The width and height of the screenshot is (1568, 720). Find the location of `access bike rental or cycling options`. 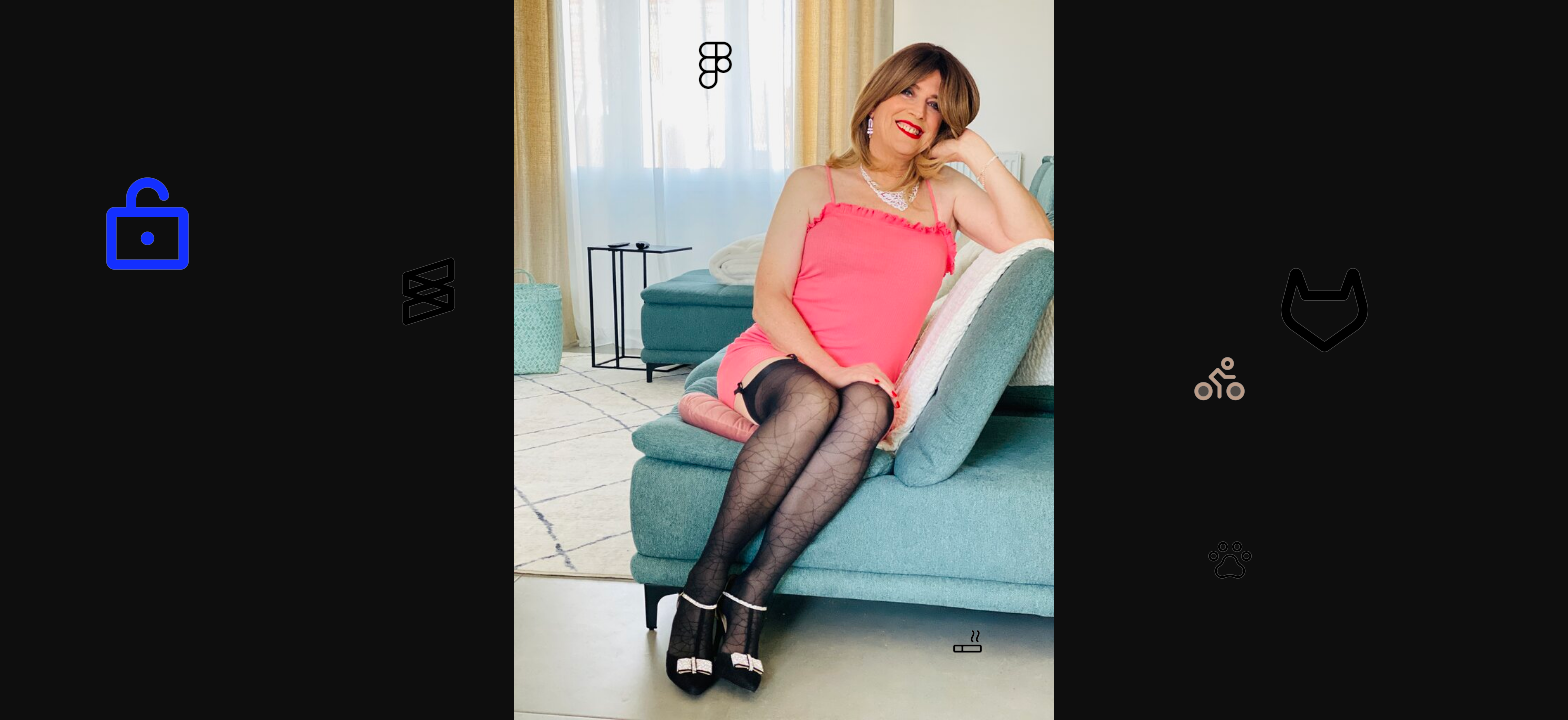

access bike rental or cycling options is located at coordinates (1219, 380).